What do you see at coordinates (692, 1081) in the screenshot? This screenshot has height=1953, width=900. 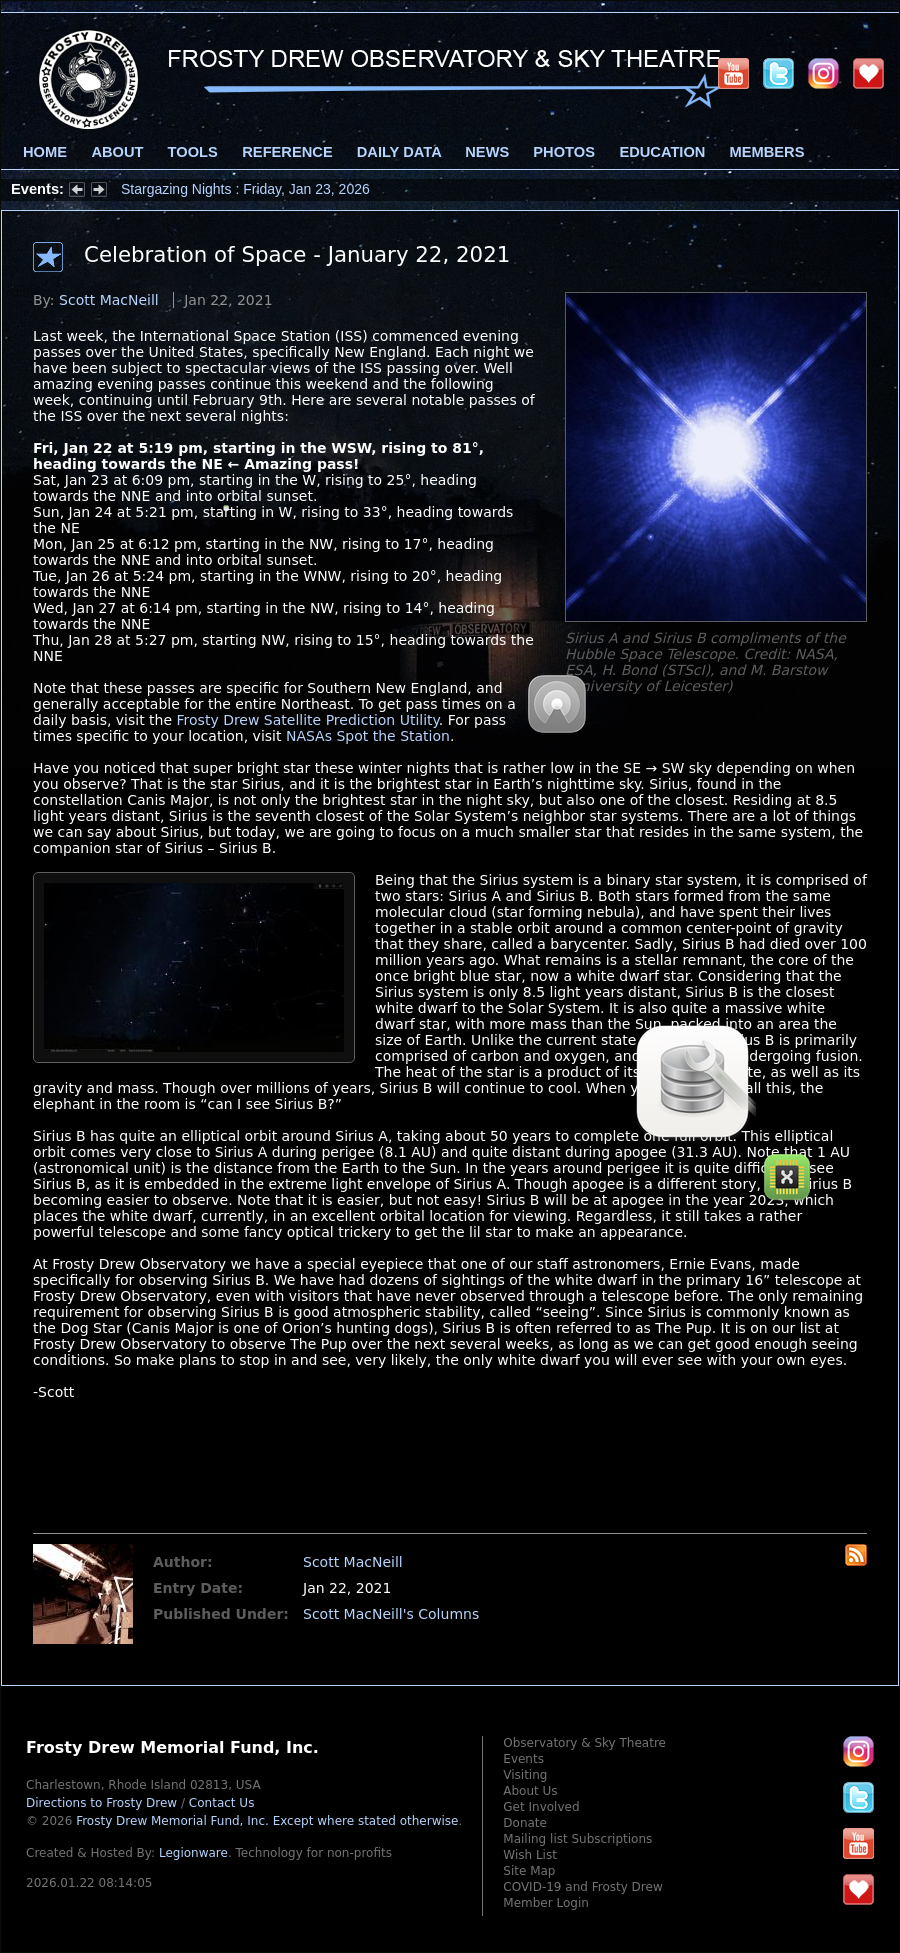 I see `open database administration settings` at bounding box center [692, 1081].